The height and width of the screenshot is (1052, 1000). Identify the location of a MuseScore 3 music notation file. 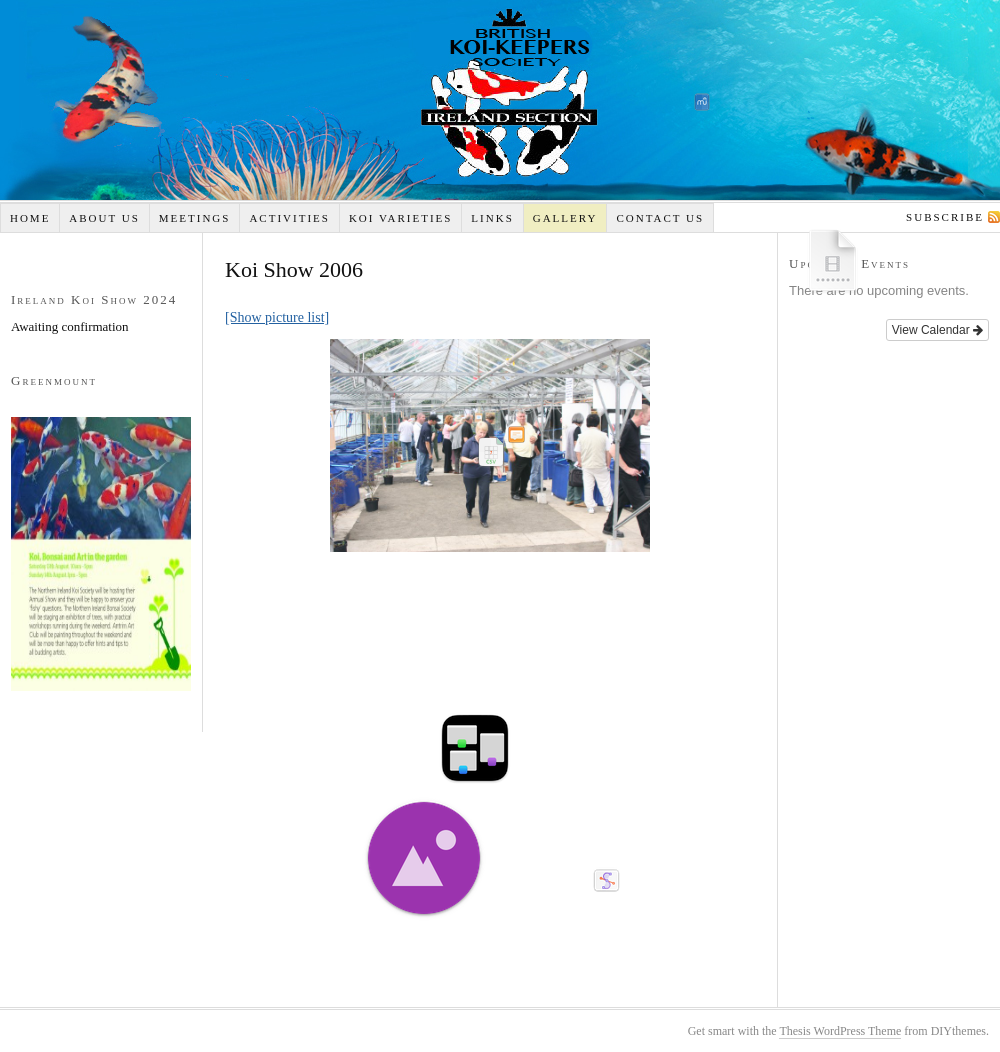
(702, 102).